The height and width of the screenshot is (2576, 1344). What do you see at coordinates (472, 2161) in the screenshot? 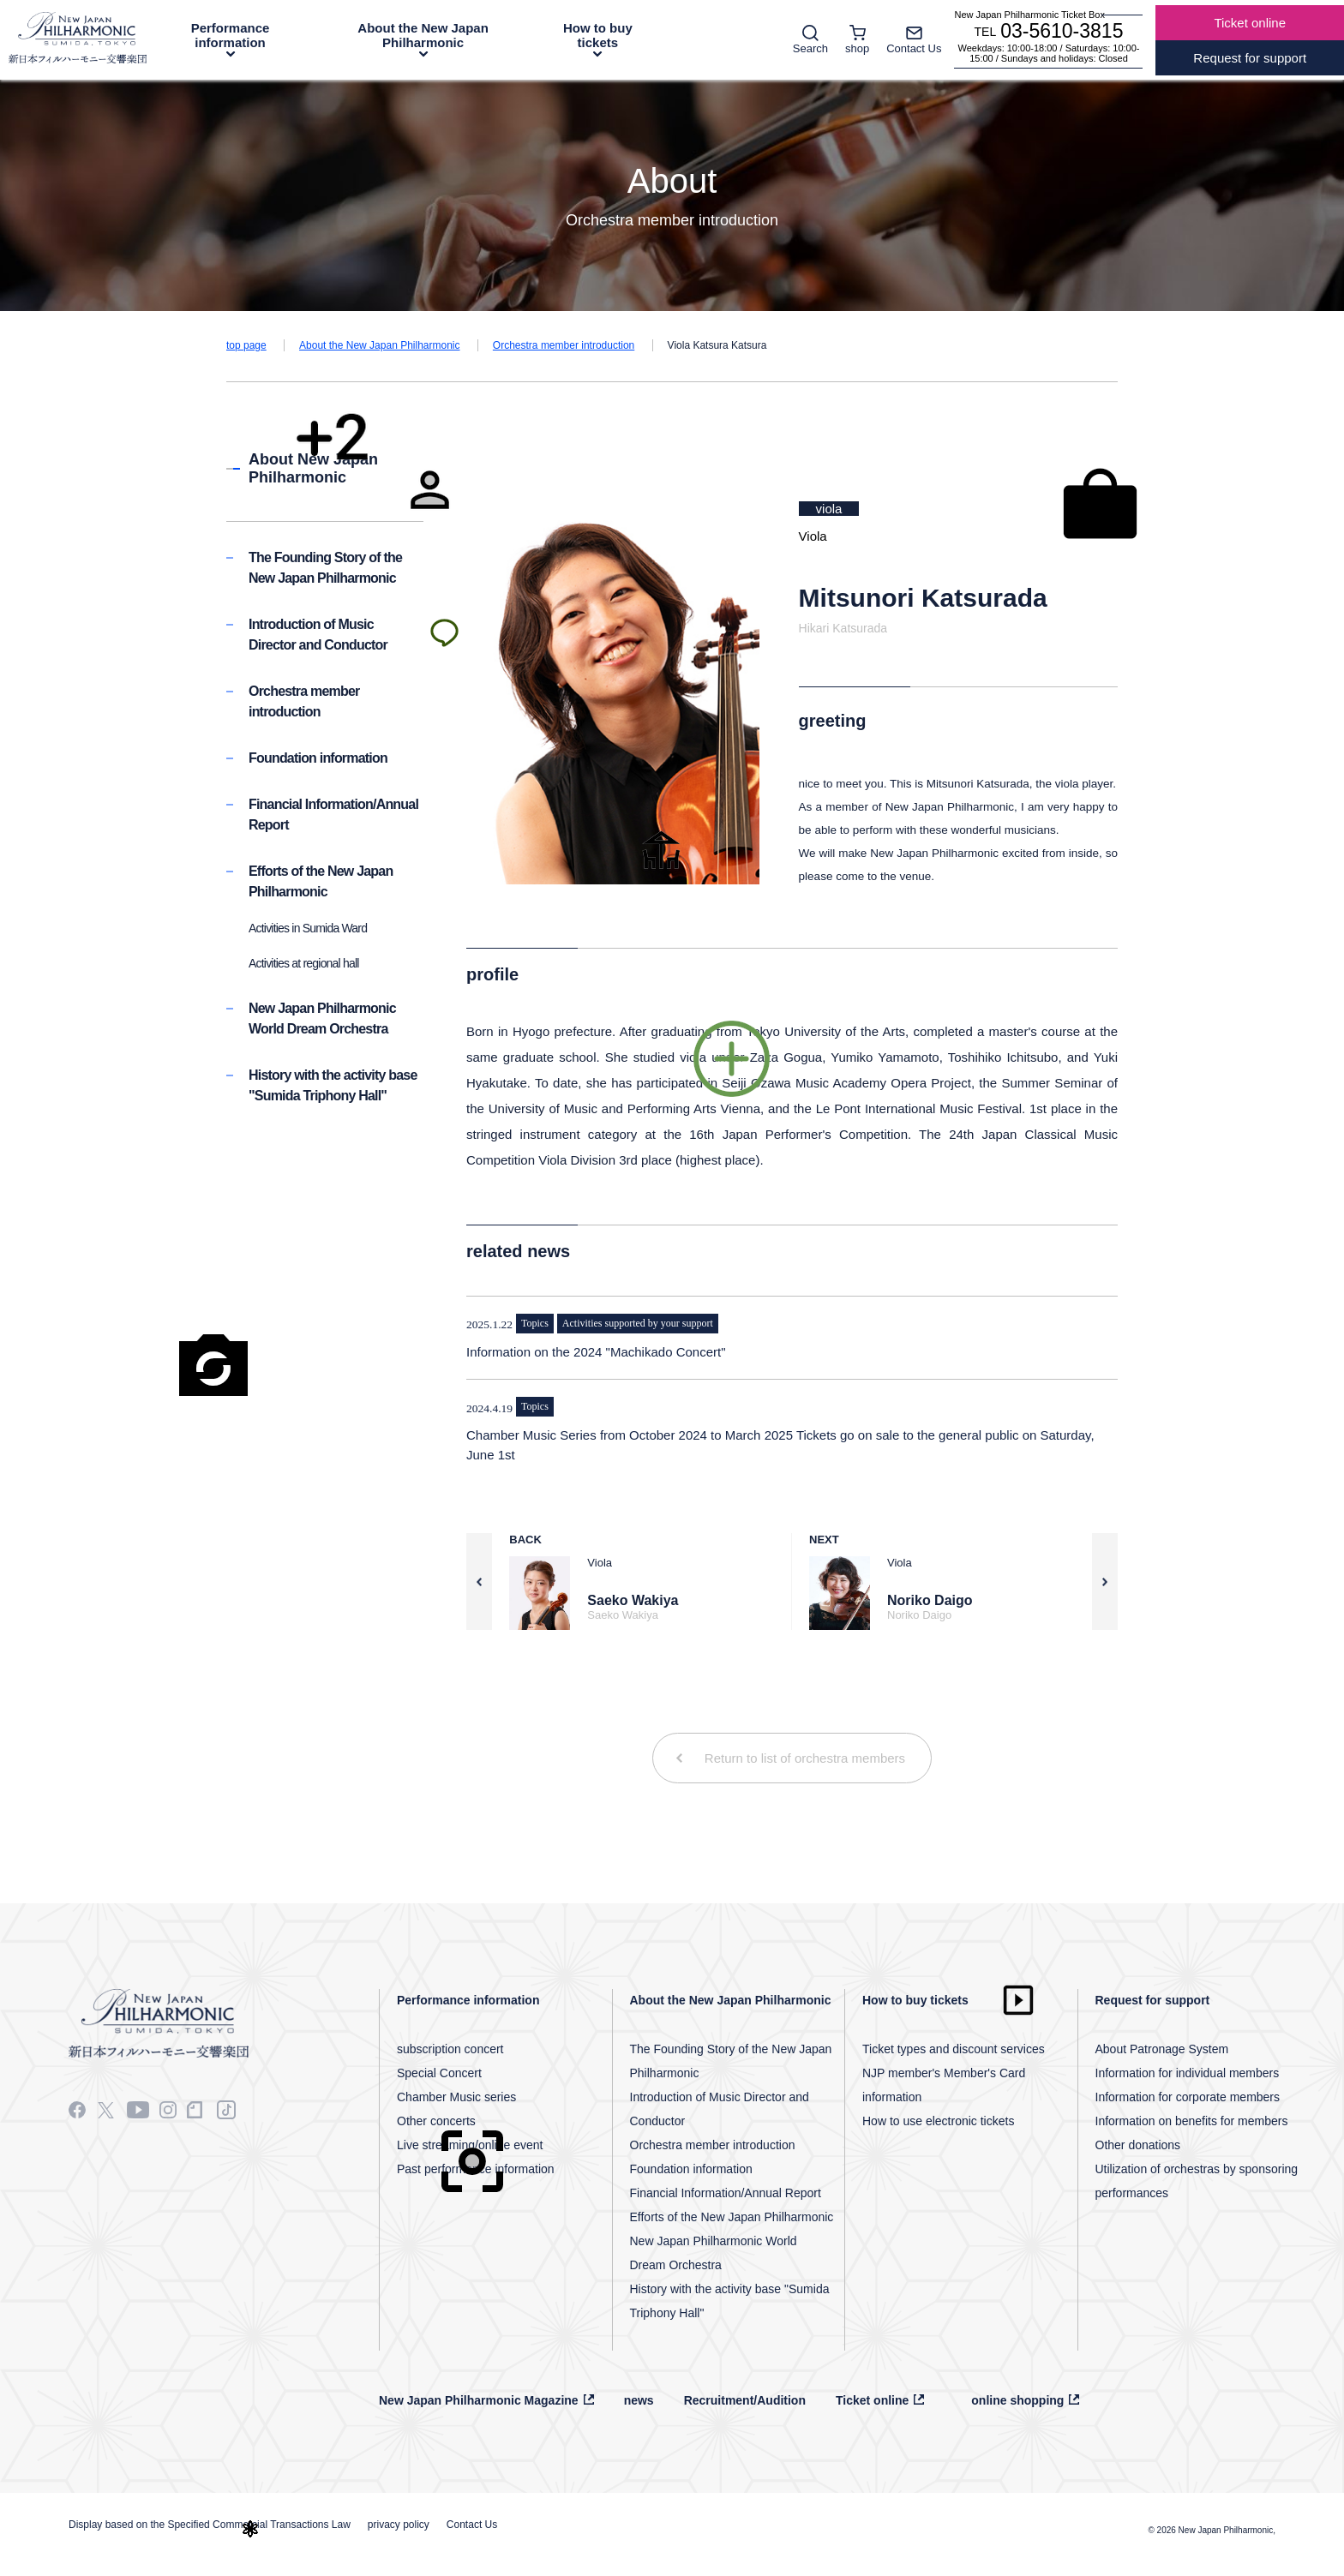
I see `center focus on camera viewfinder` at bounding box center [472, 2161].